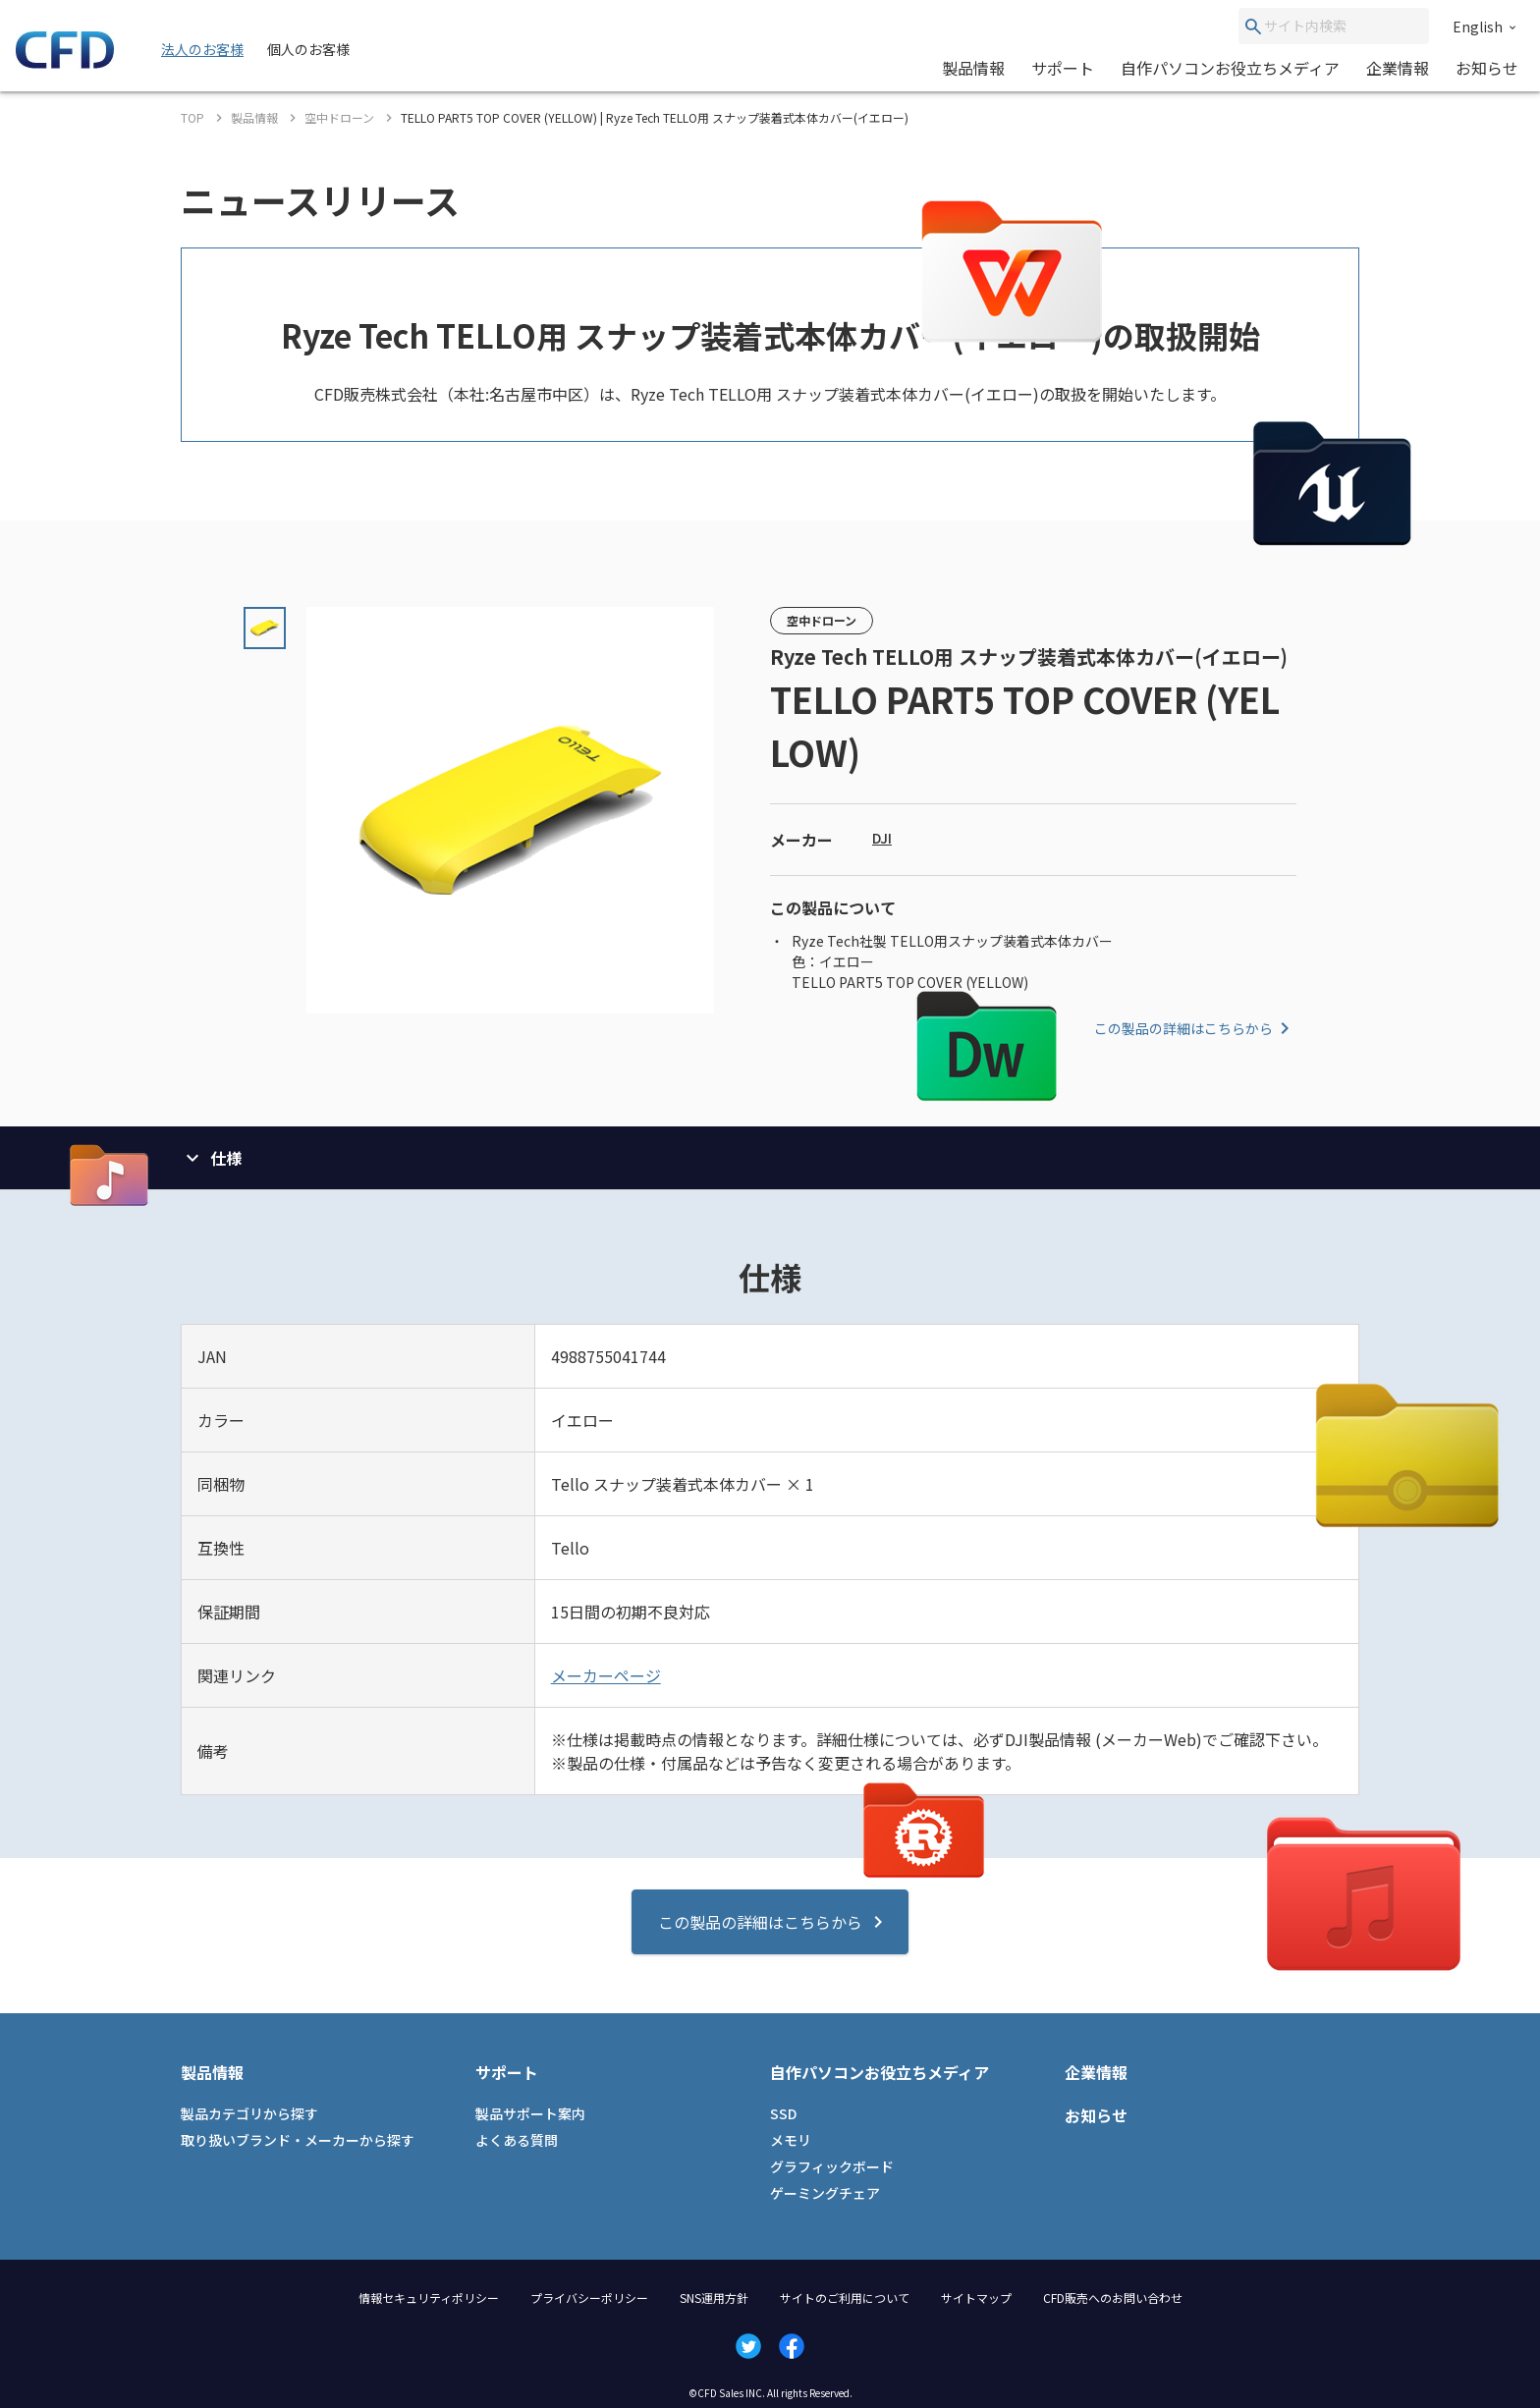 This screenshot has height=2408, width=1540. Describe the element at coordinates (986, 1050) in the screenshot. I see `folder containing Adobe Dreamweaver project files` at that location.